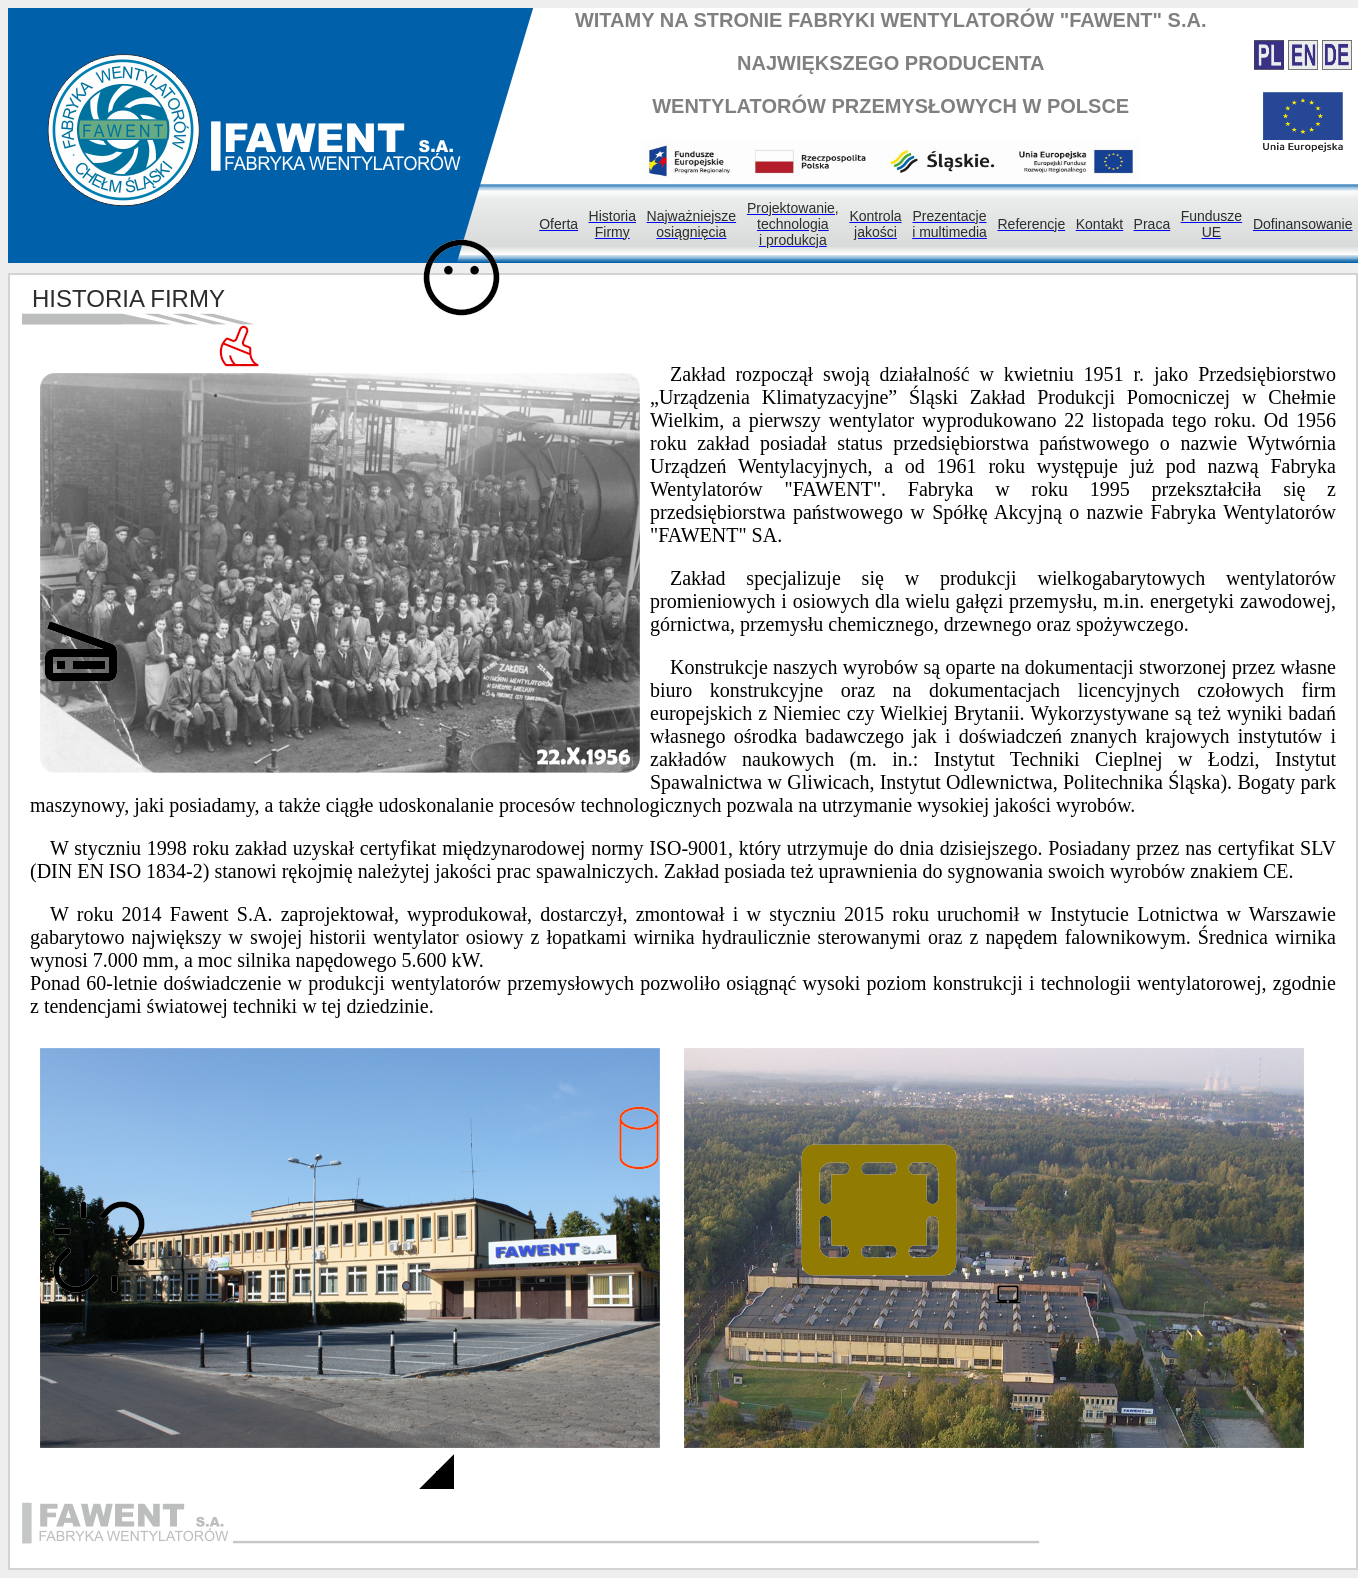 This screenshot has height=1578, width=1358. What do you see at coordinates (81, 649) in the screenshot?
I see `scan a document or image` at bounding box center [81, 649].